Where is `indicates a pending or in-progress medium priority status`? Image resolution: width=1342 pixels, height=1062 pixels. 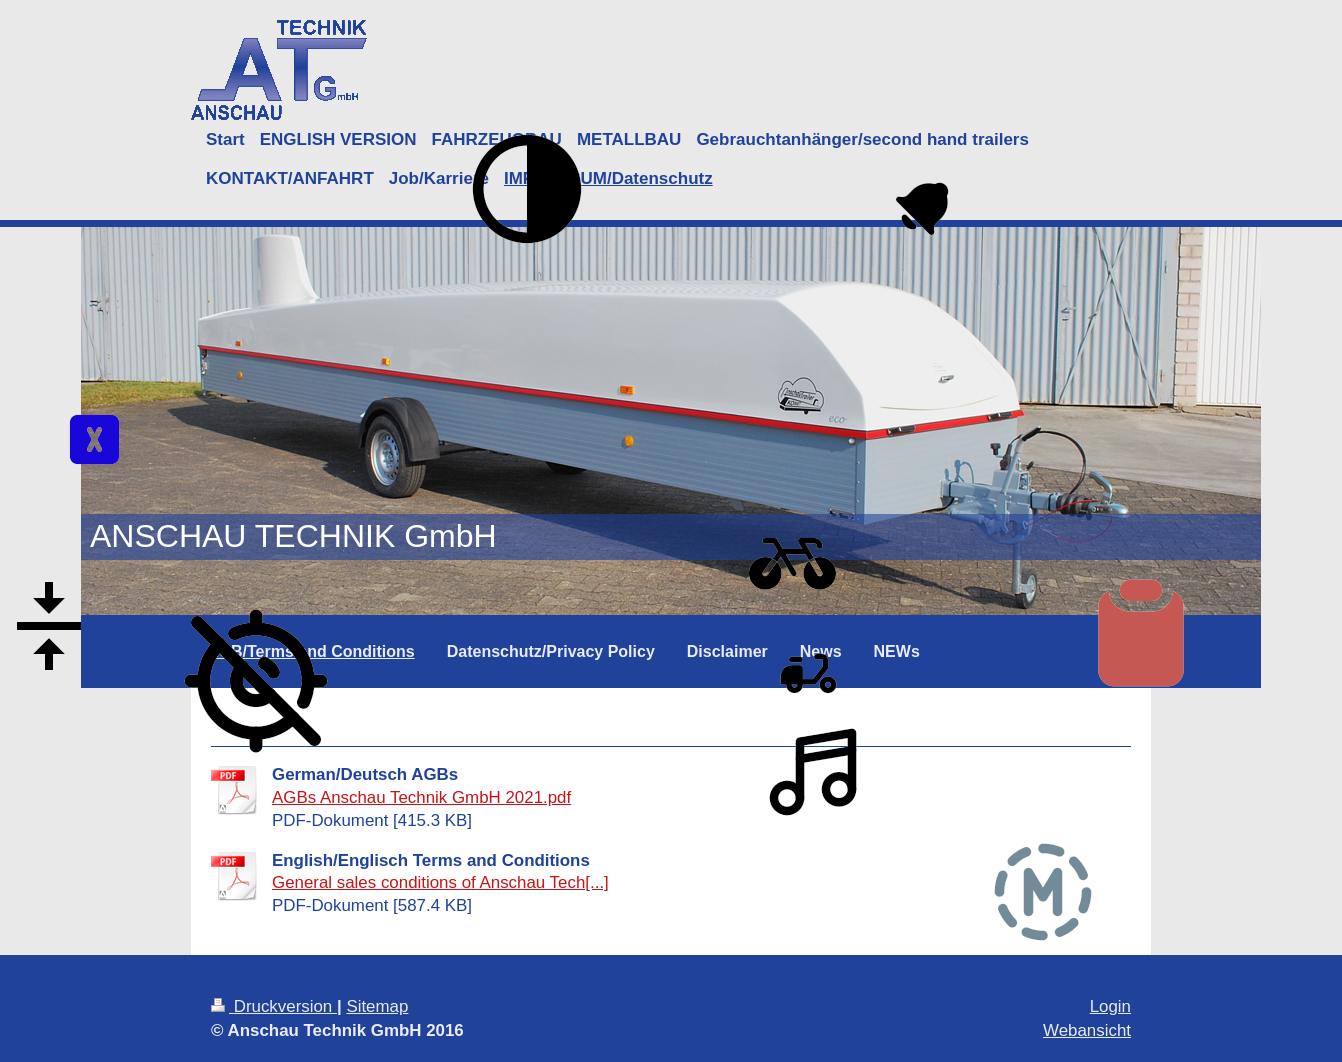
indicates a pending or in-progress medium priority status is located at coordinates (1043, 892).